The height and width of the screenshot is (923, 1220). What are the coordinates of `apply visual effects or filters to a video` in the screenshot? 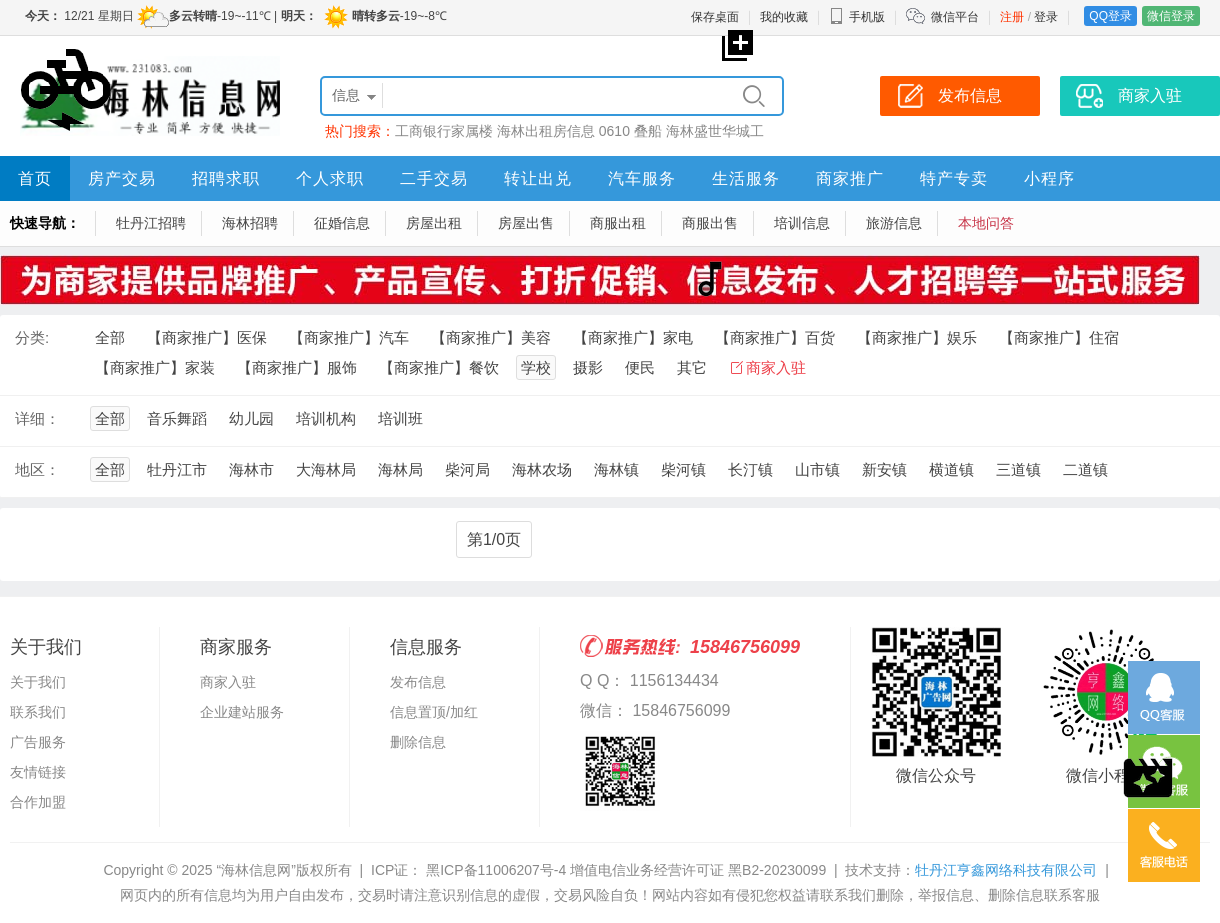 It's located at (1148, 778).